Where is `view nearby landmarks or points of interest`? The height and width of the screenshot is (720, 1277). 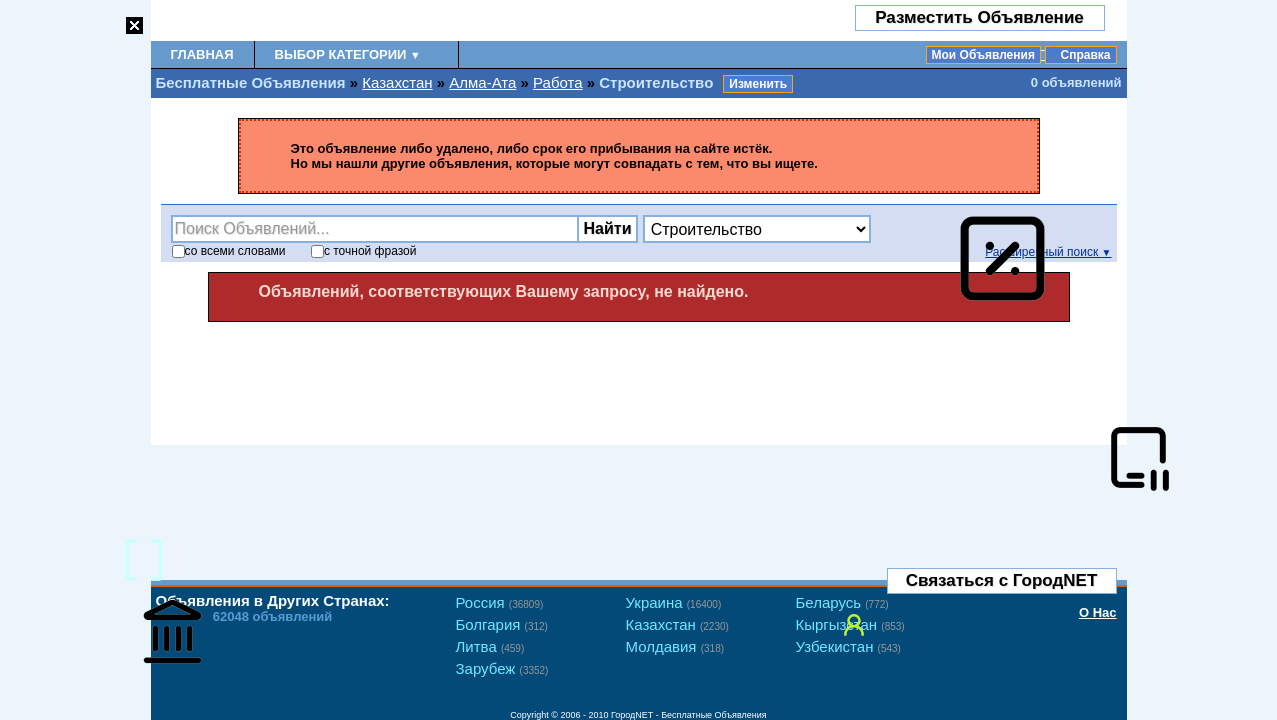 view nearby landmarks or points of interest is located at coordinates (172, 631).